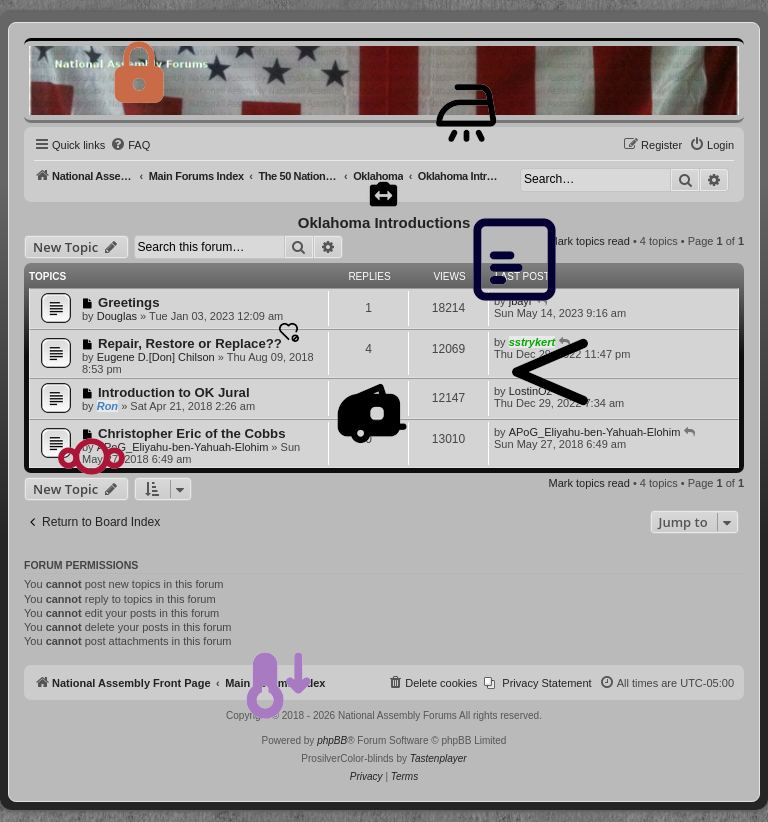 This screenshot has height=822, width=768. Describe the element at coordinates (370, 413) in the screenshot. I see `access caravan or RV rental options` at that location.